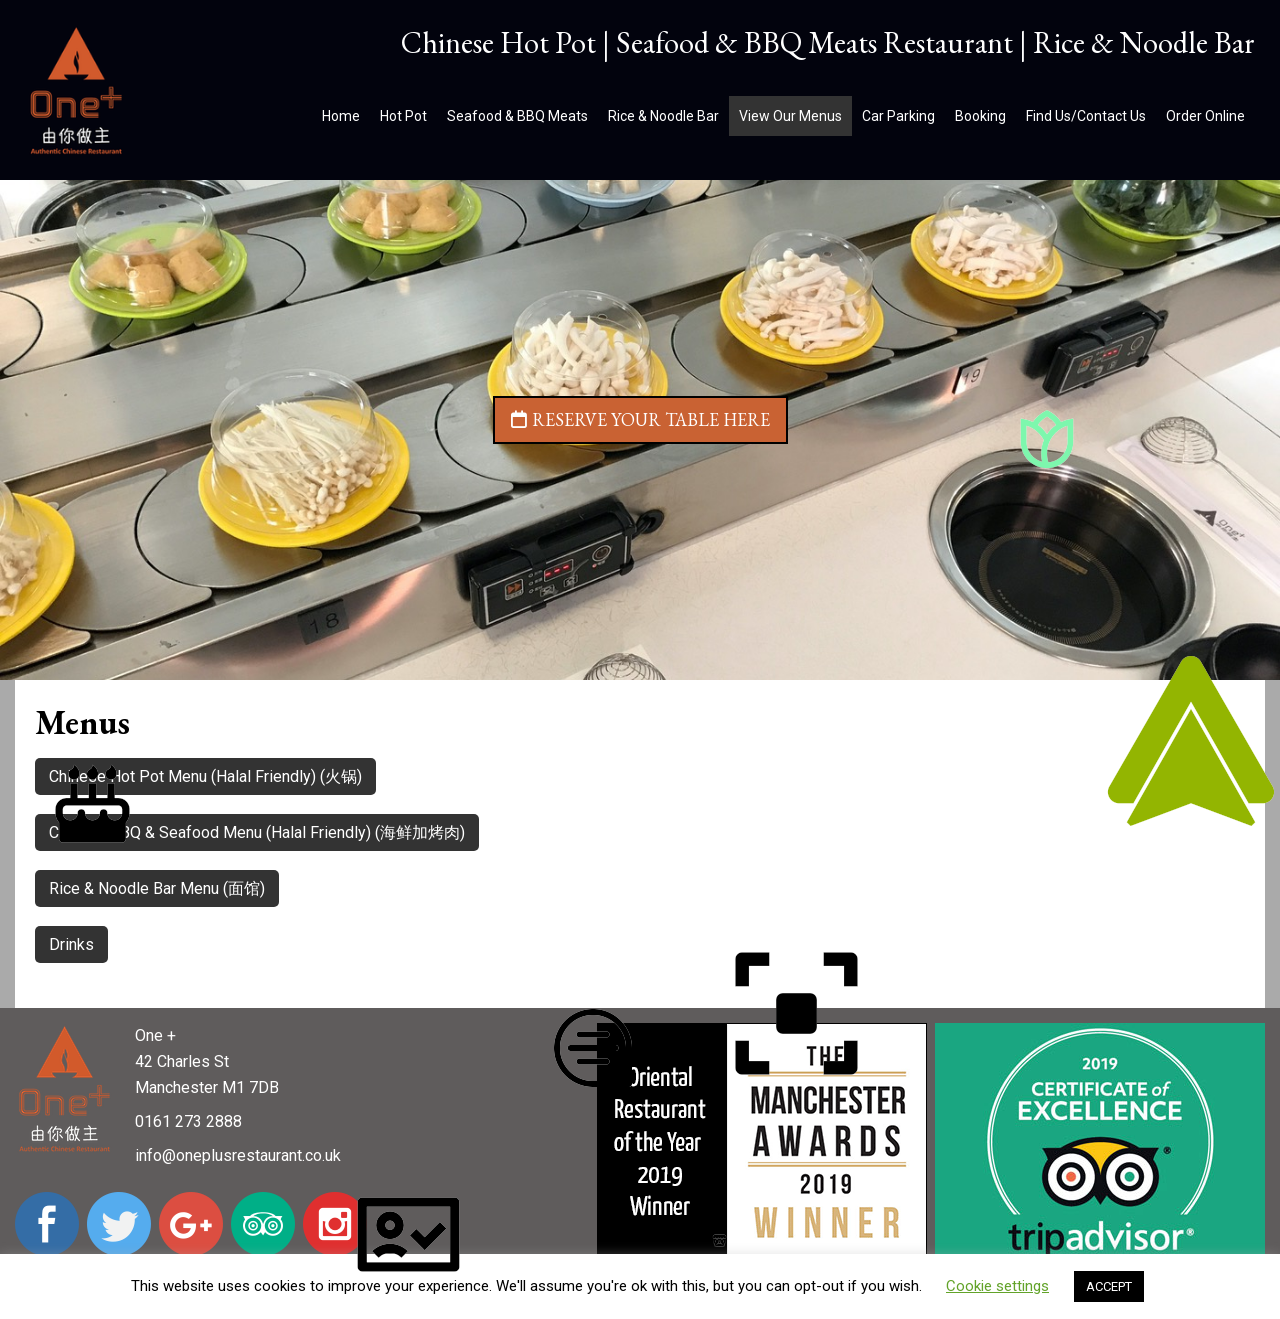  Describe the element at coordinates (796, 1013) in the screenshot. I see `enable focus mode to minimize distractions` at that location.